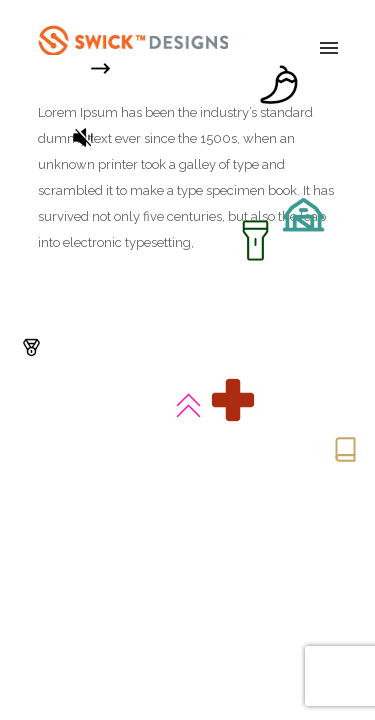 The width and height of the screenshot is (375, 720). What do you see at coordinates (31, 347) in the screenshot?
I see `view achievements or awards` at bounding box center [31, 347].